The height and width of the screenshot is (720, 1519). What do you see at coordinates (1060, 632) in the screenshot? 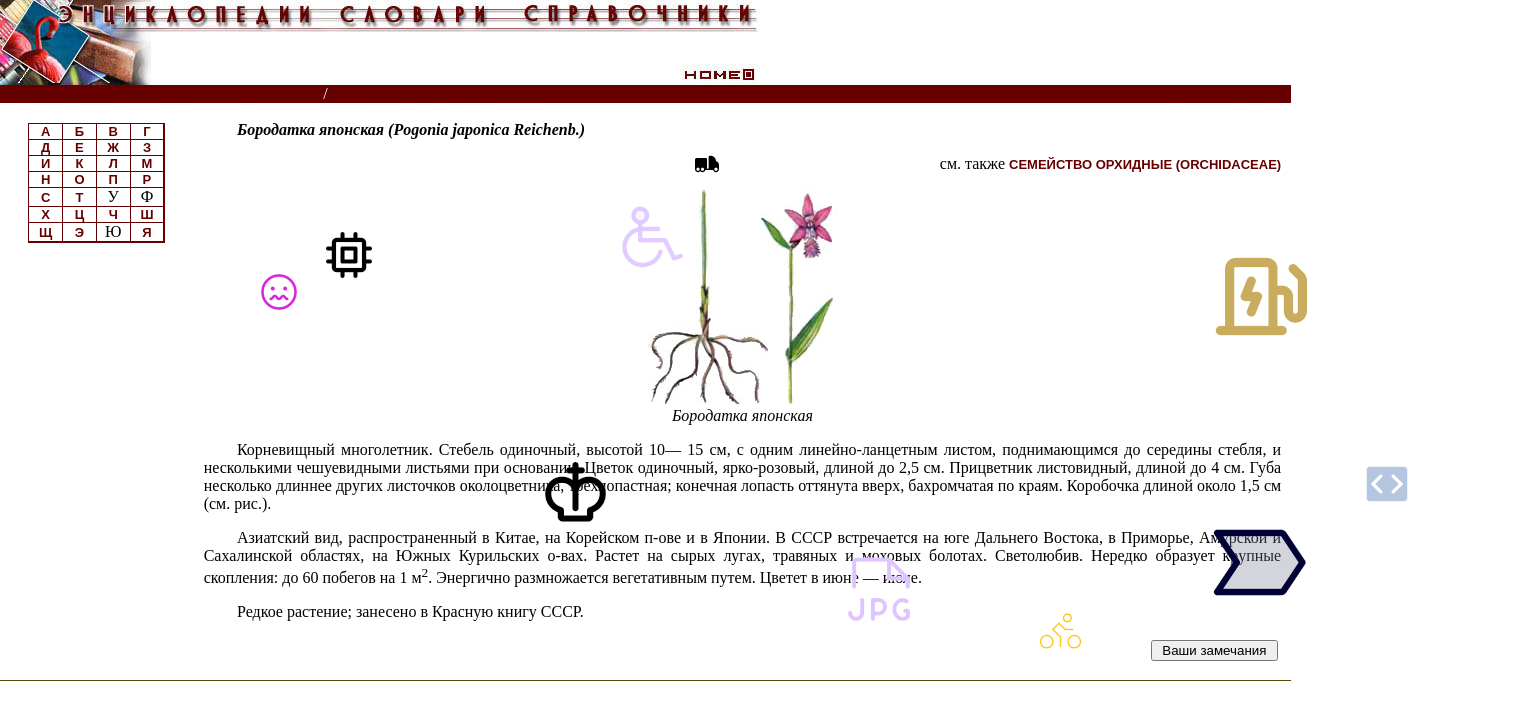
I see `access cycling or bike-related features` at bounding box center [1060, 632].